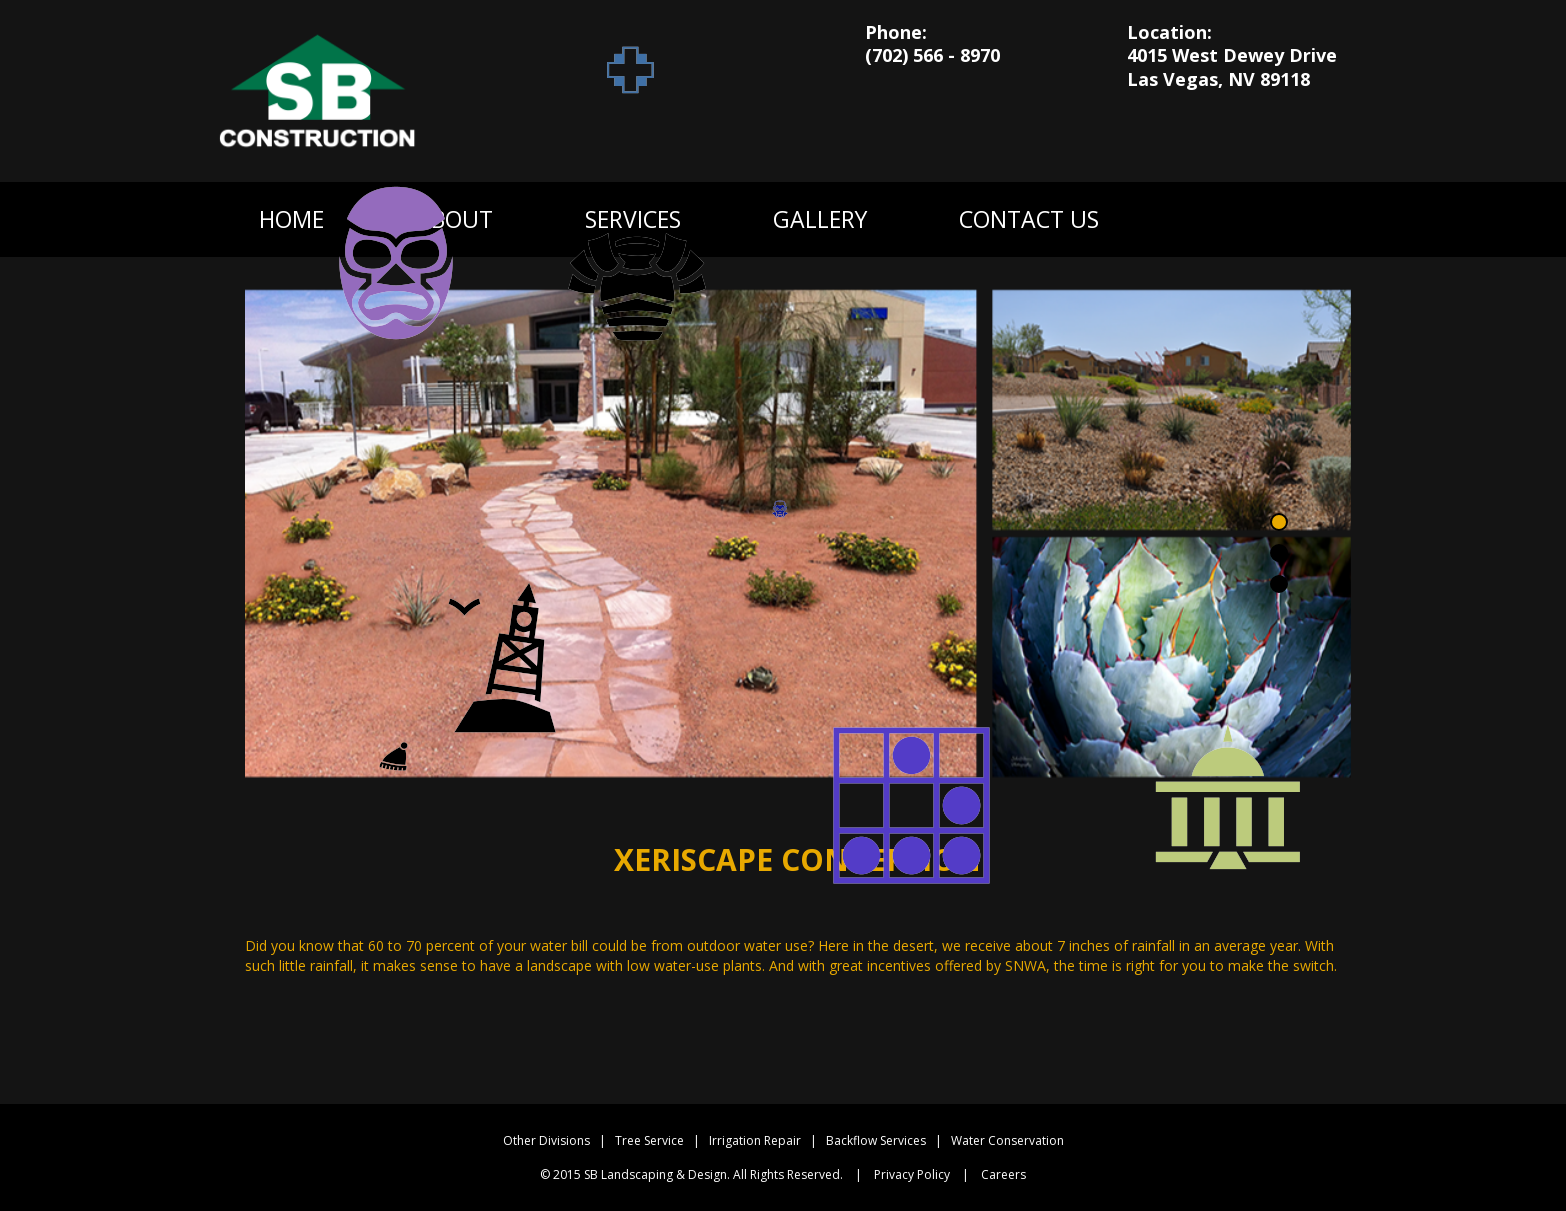 The image size is (1566, 1211). What do you see at coordinates (1228, 796) in the screenshot?
I see `access government or civic services` at bounding box center [1228, 796].